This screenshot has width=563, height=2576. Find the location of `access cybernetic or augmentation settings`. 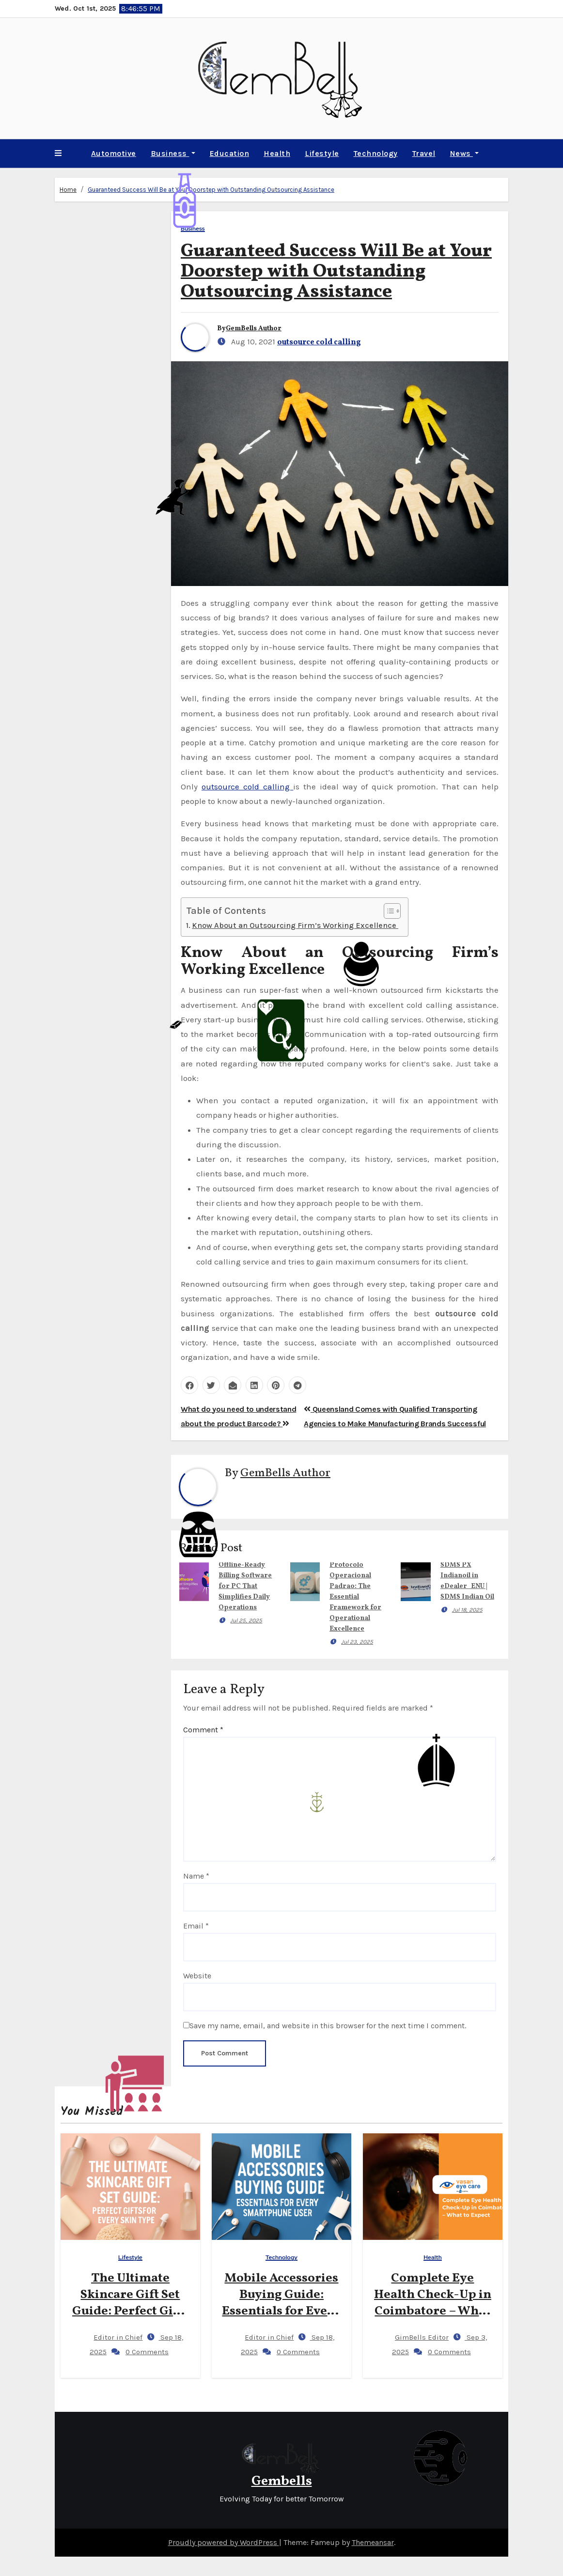

access cybernetic or augmentation settings is located at coordinates (440, 2458).